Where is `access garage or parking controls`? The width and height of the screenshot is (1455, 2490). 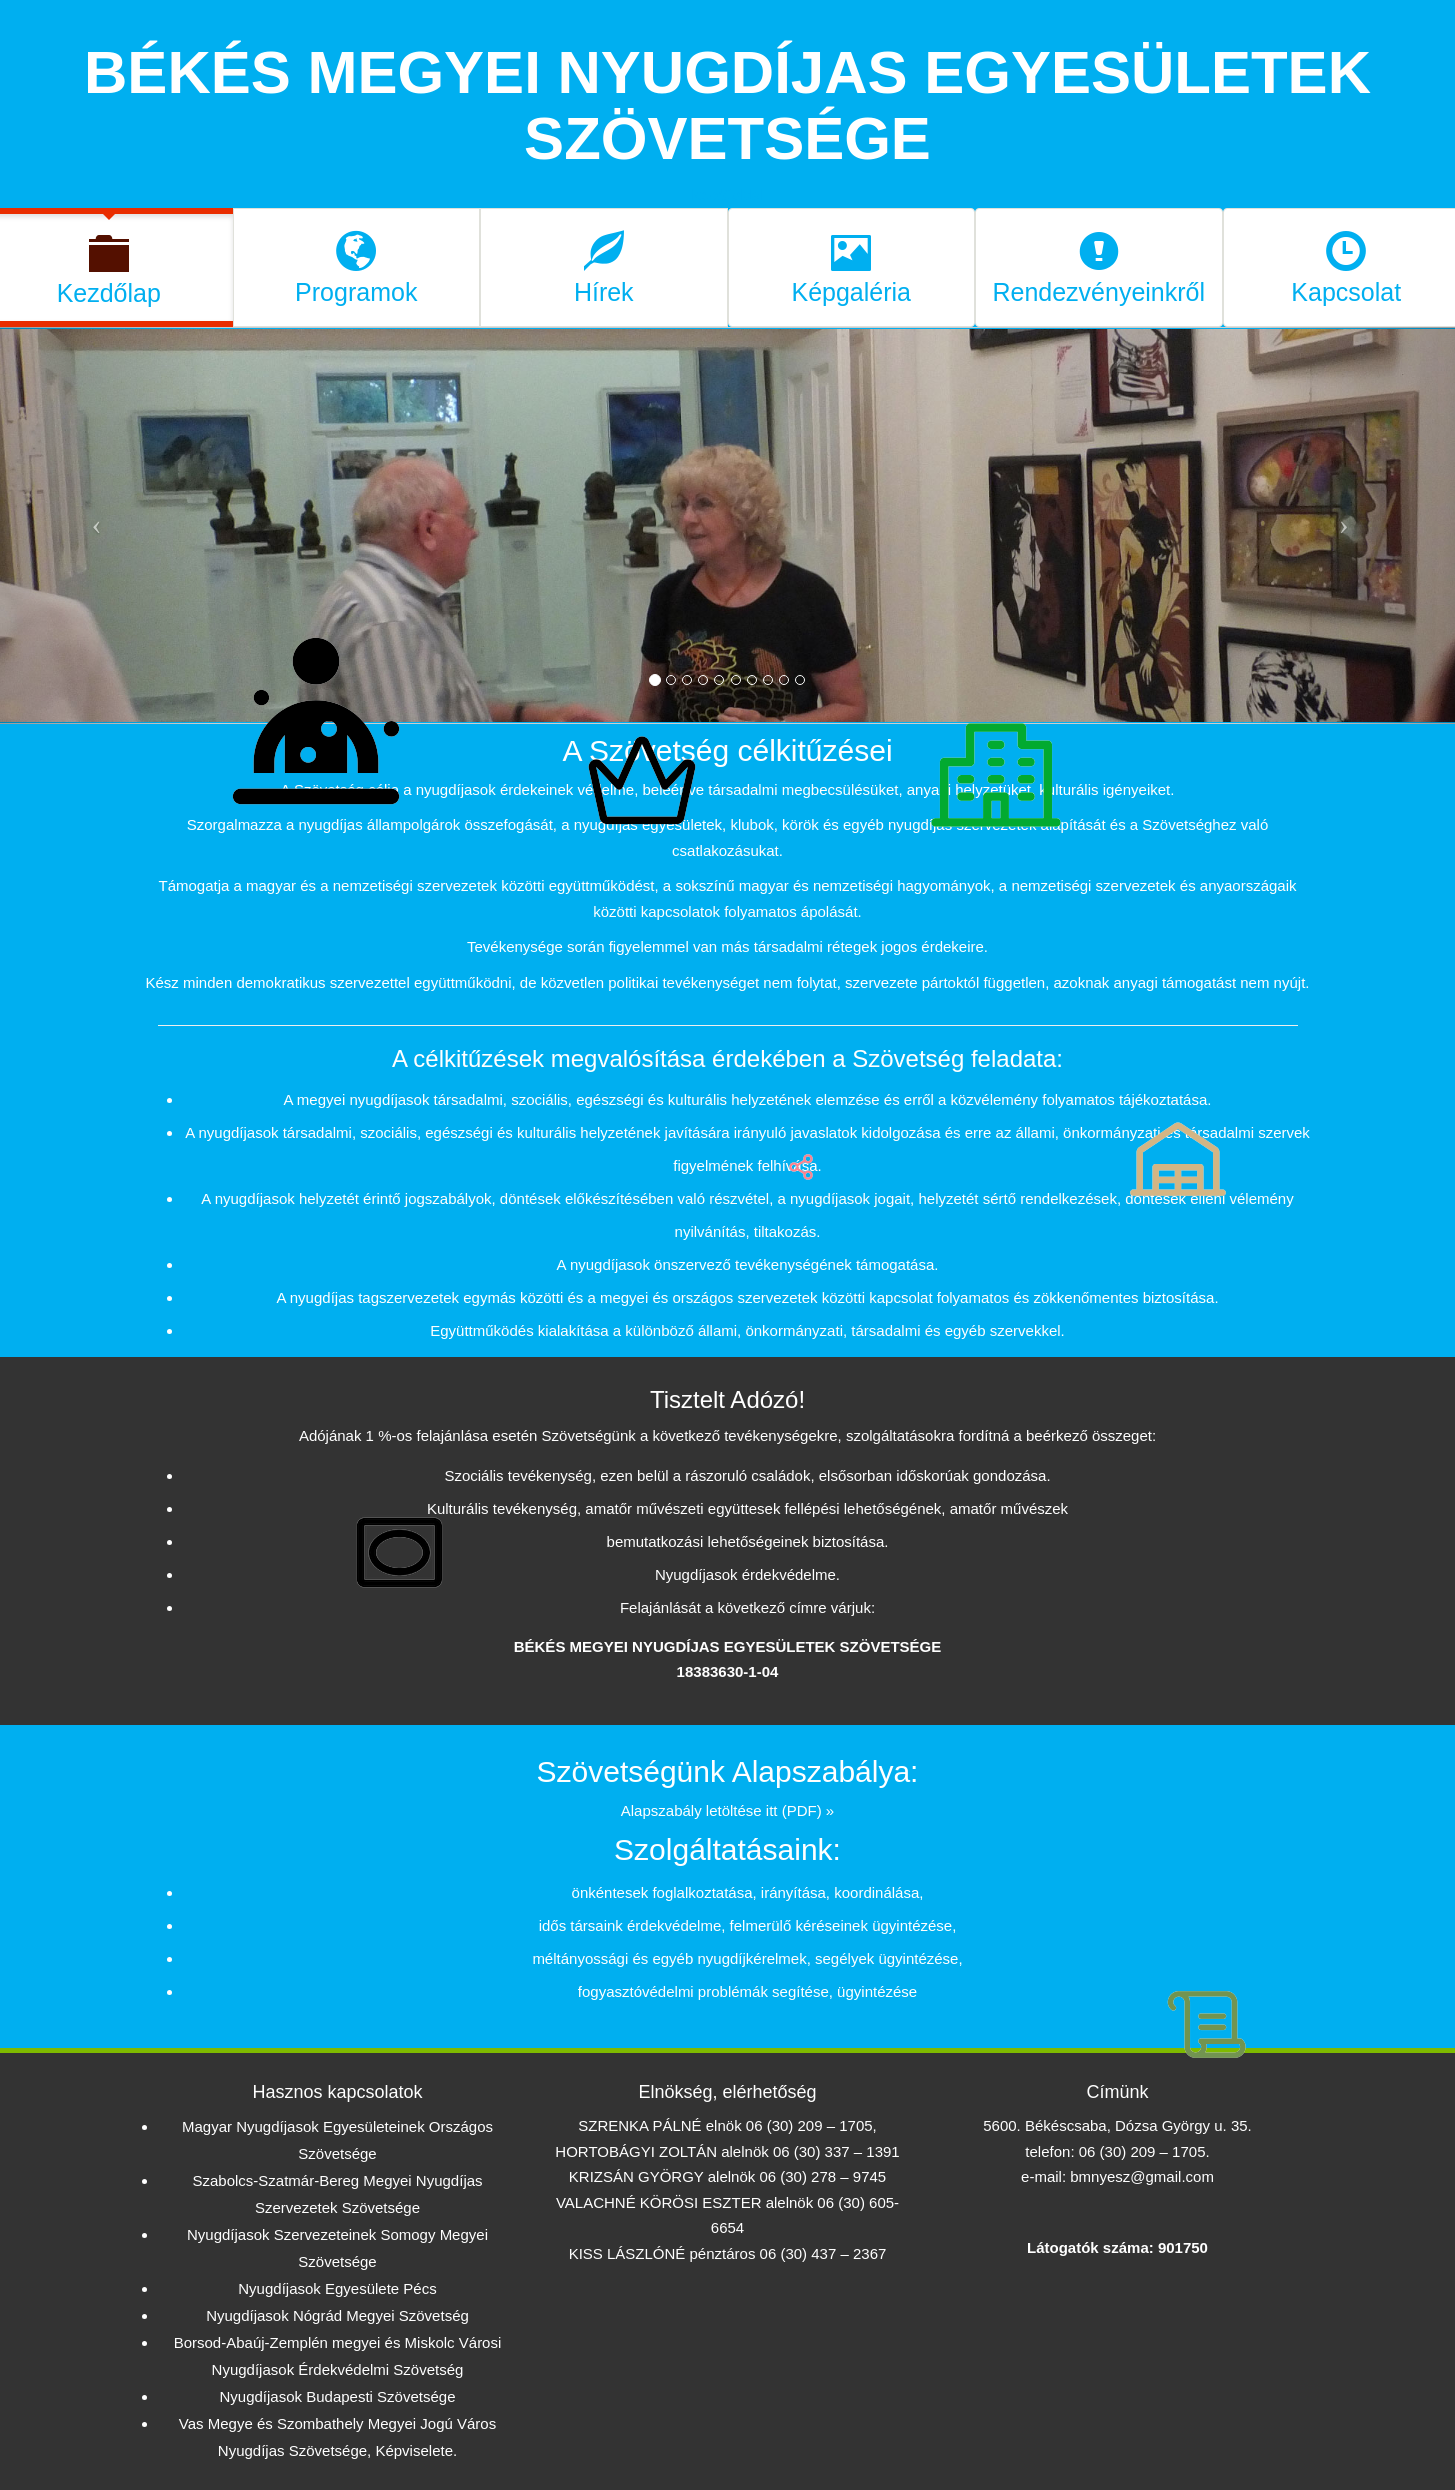 access garage or parking controls is located at coordinates (1178, 1164).